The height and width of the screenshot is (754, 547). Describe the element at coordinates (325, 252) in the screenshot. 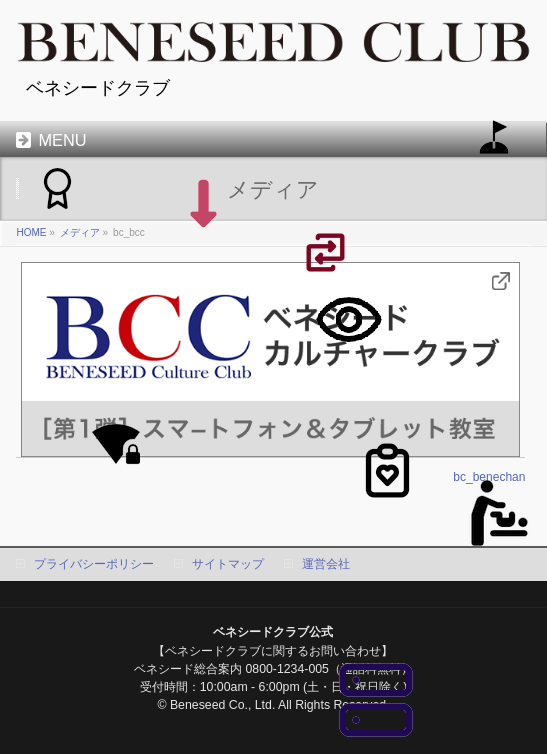

I see `swap or exchange items` at that location.